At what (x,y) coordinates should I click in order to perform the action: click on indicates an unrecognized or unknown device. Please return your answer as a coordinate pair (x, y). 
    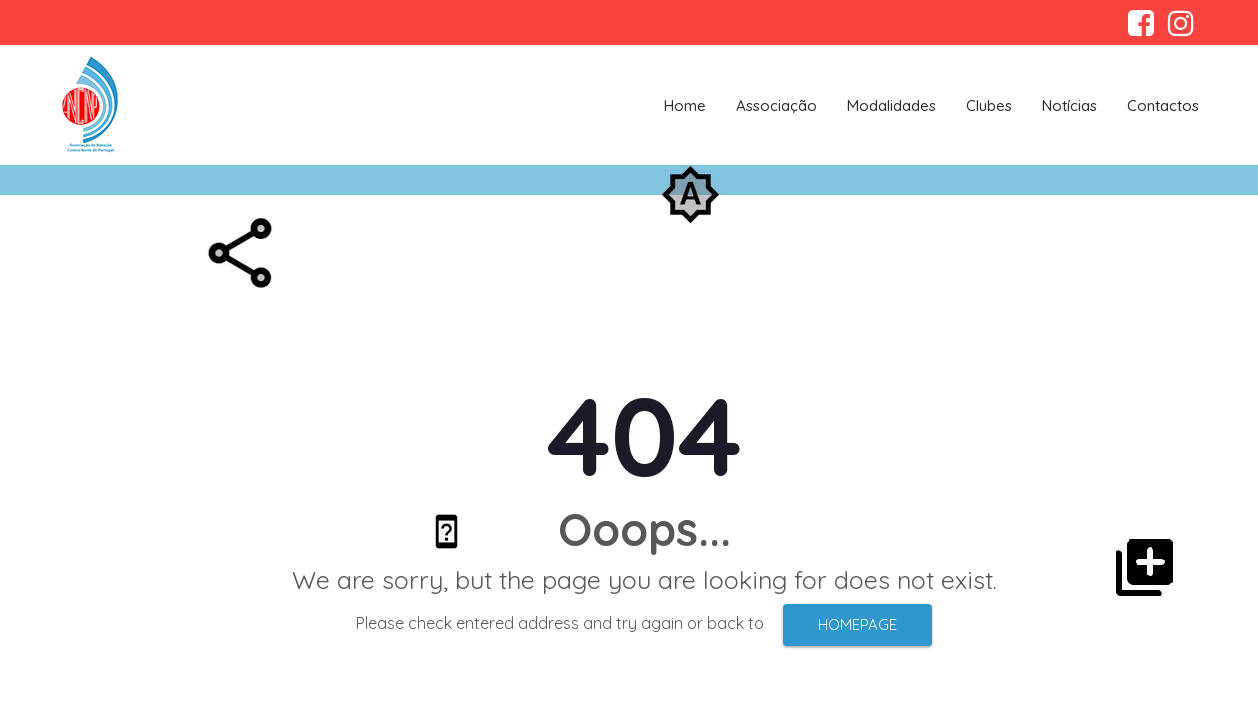
    Looking at the image, I should click on (446, 531).